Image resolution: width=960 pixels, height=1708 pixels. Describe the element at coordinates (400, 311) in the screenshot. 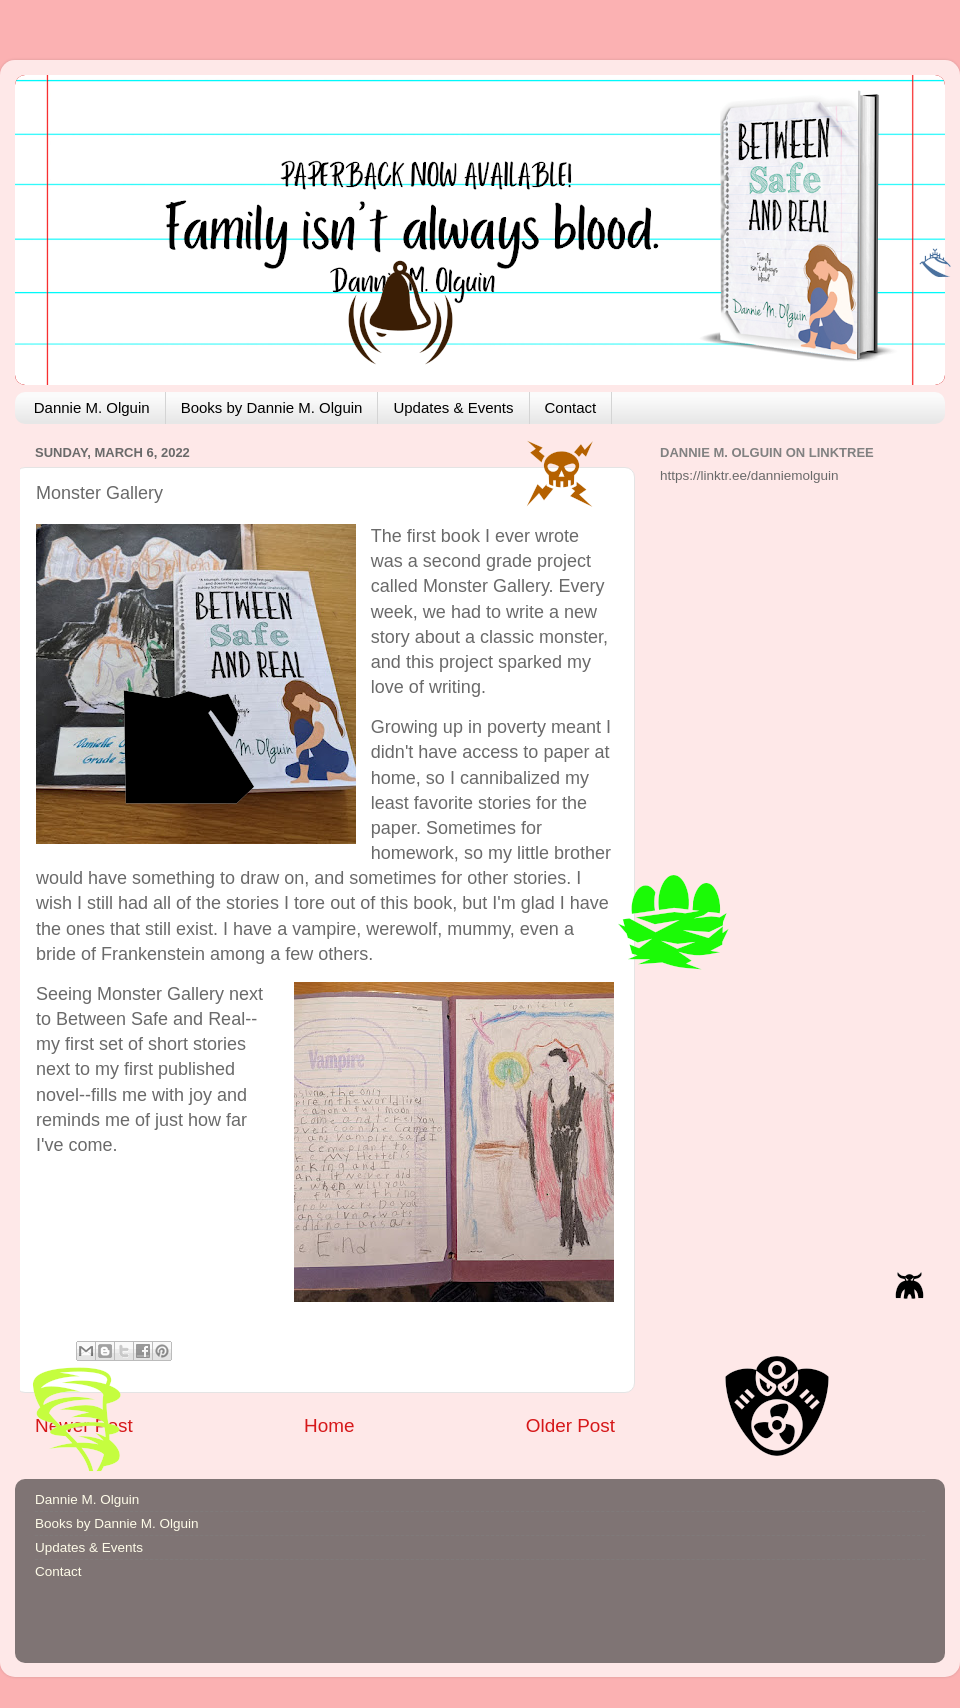

I see `indicates new notifications or alerts` at that location.